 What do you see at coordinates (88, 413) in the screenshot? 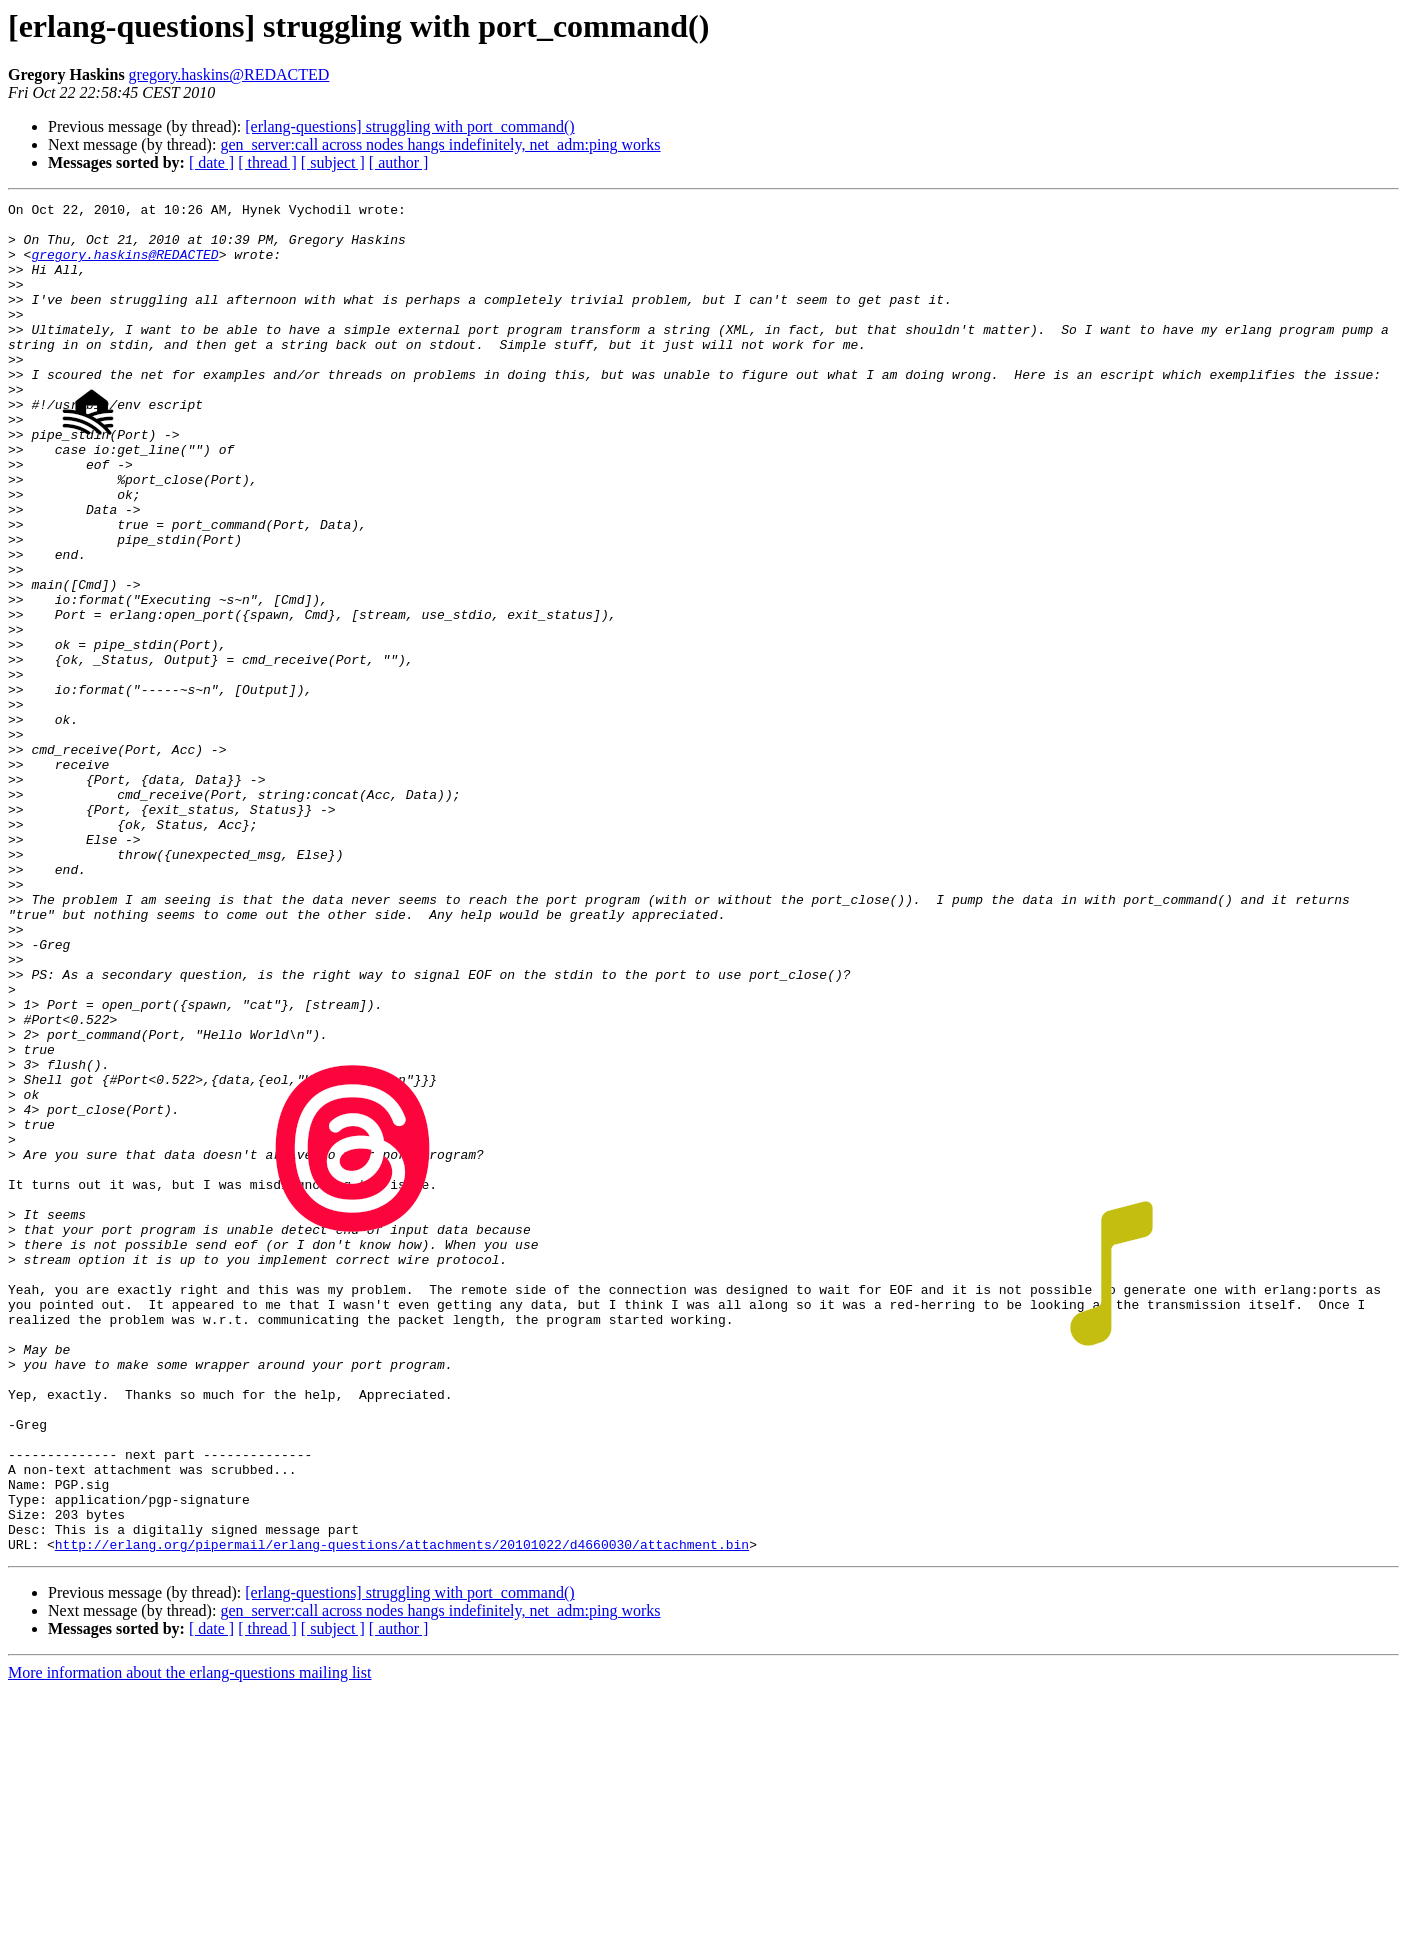
I see `access farm or agricultural features` at bounding box center [88, 413].